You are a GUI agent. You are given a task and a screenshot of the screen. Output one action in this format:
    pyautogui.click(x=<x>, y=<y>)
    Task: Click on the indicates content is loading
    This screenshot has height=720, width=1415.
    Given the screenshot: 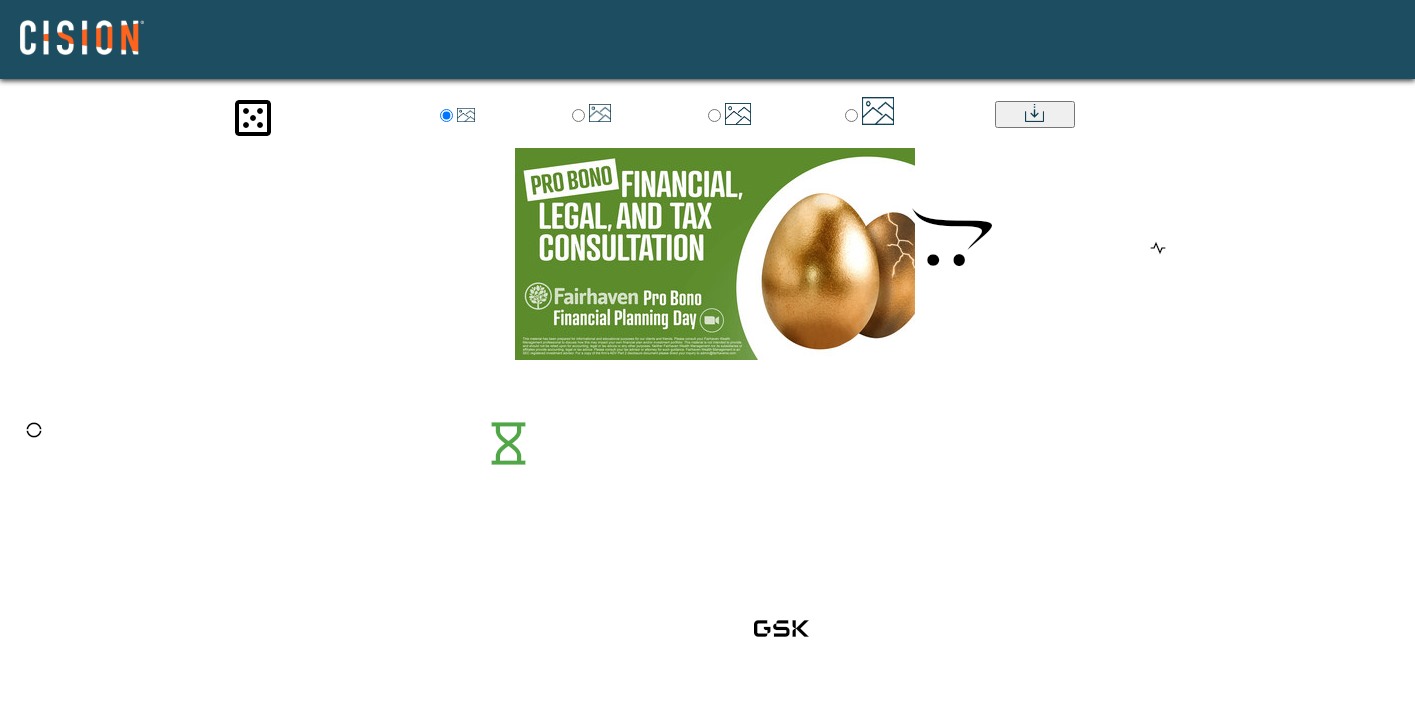 What is the action you would take?
    pyautogui.click(x=34, y=430)
    